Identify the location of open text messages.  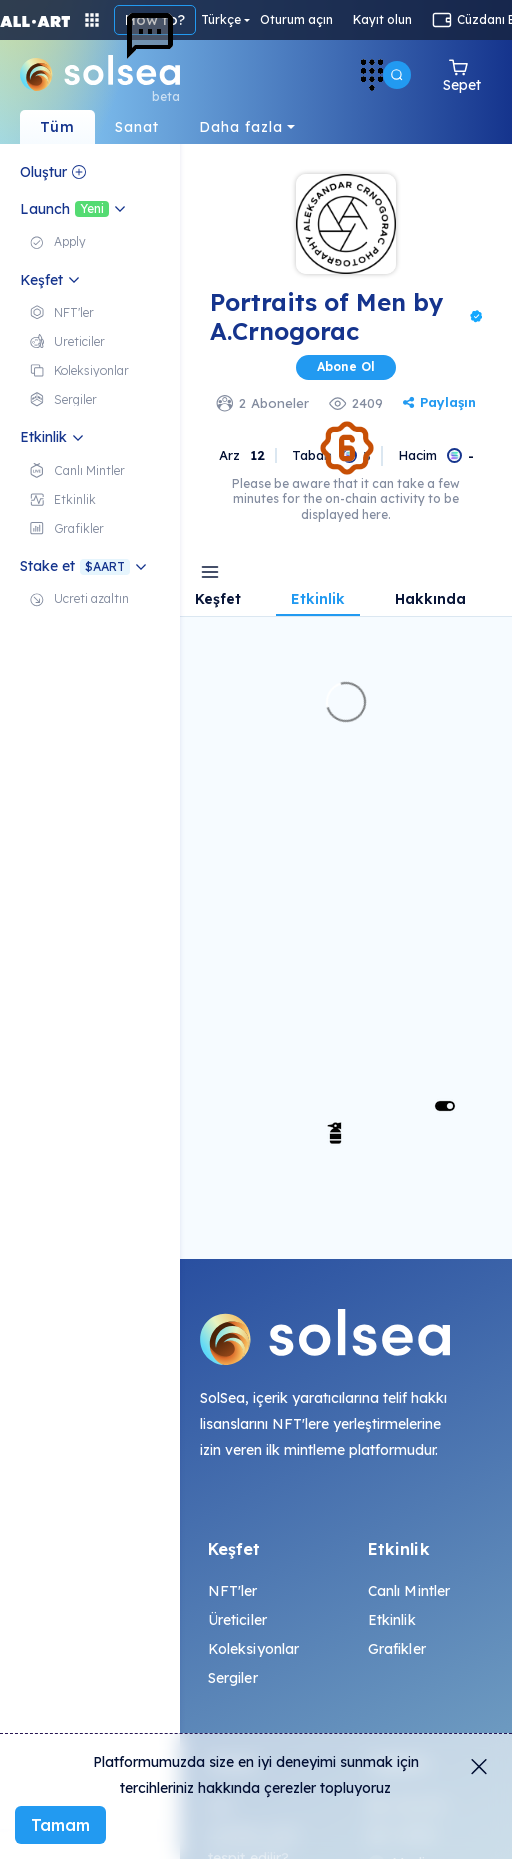
(150, 36).